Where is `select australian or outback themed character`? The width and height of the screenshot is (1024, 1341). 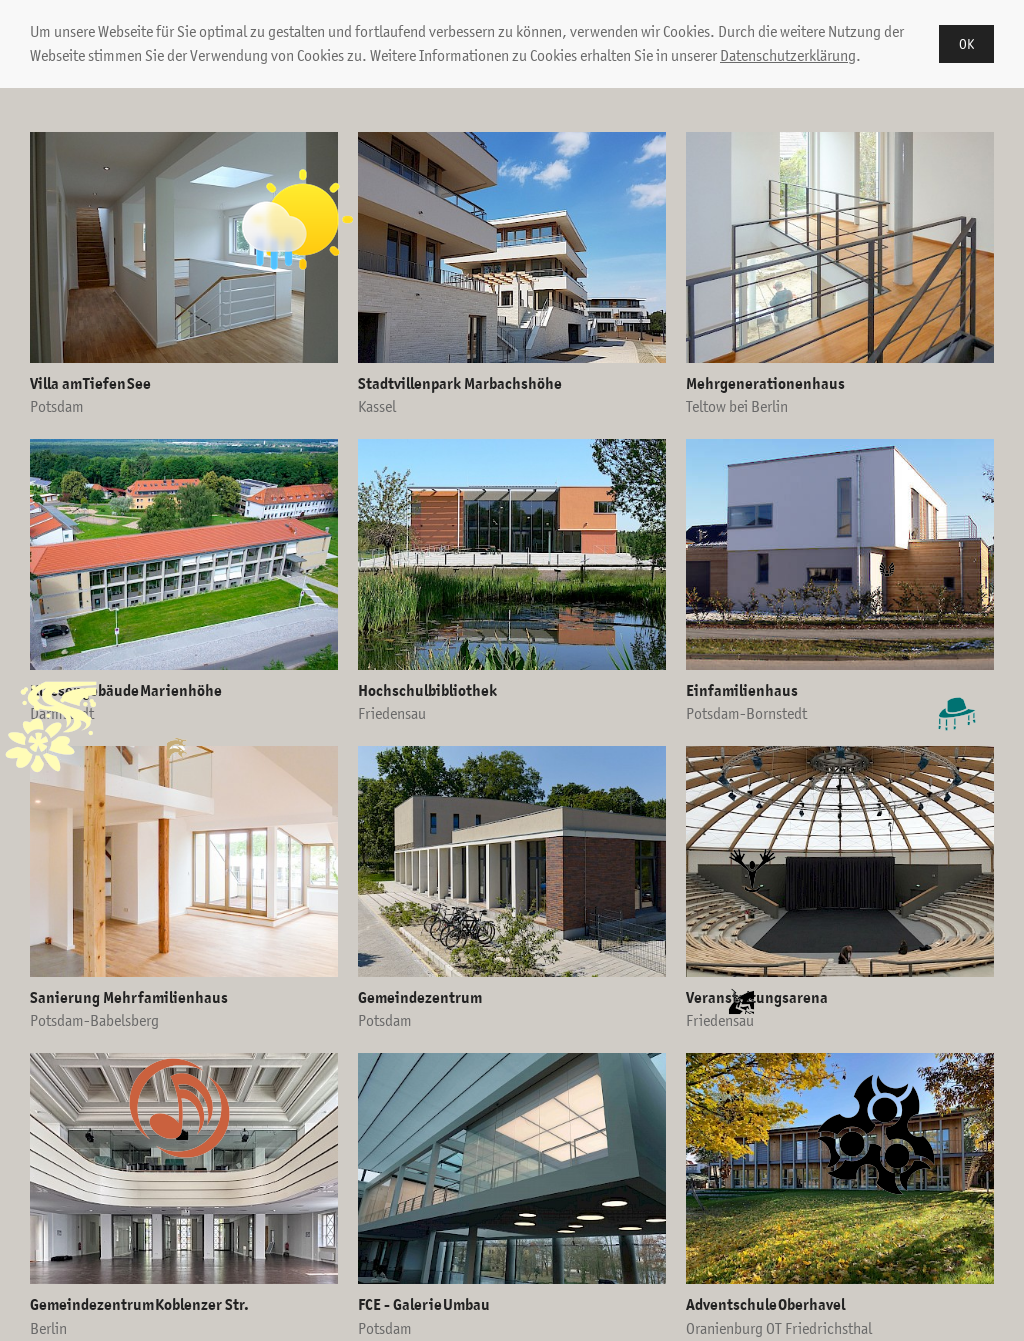
select australian or outback themed character is located at coordinates (957, 714).